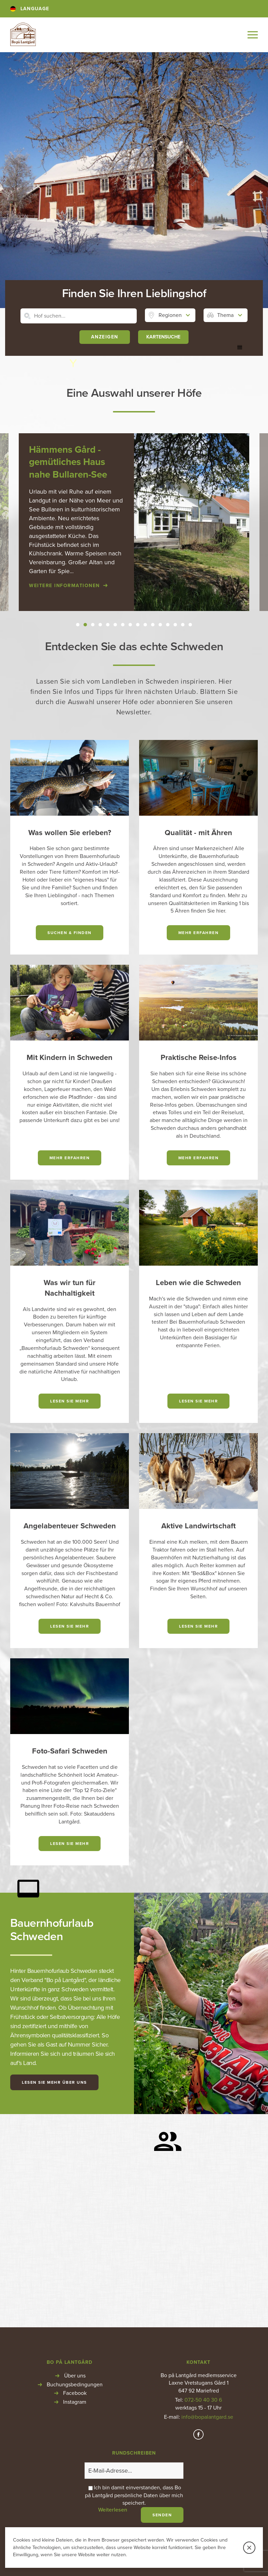 This screenshot has width=268, height=2576. I want to click on view content in headline or list format, so click(240, 347).